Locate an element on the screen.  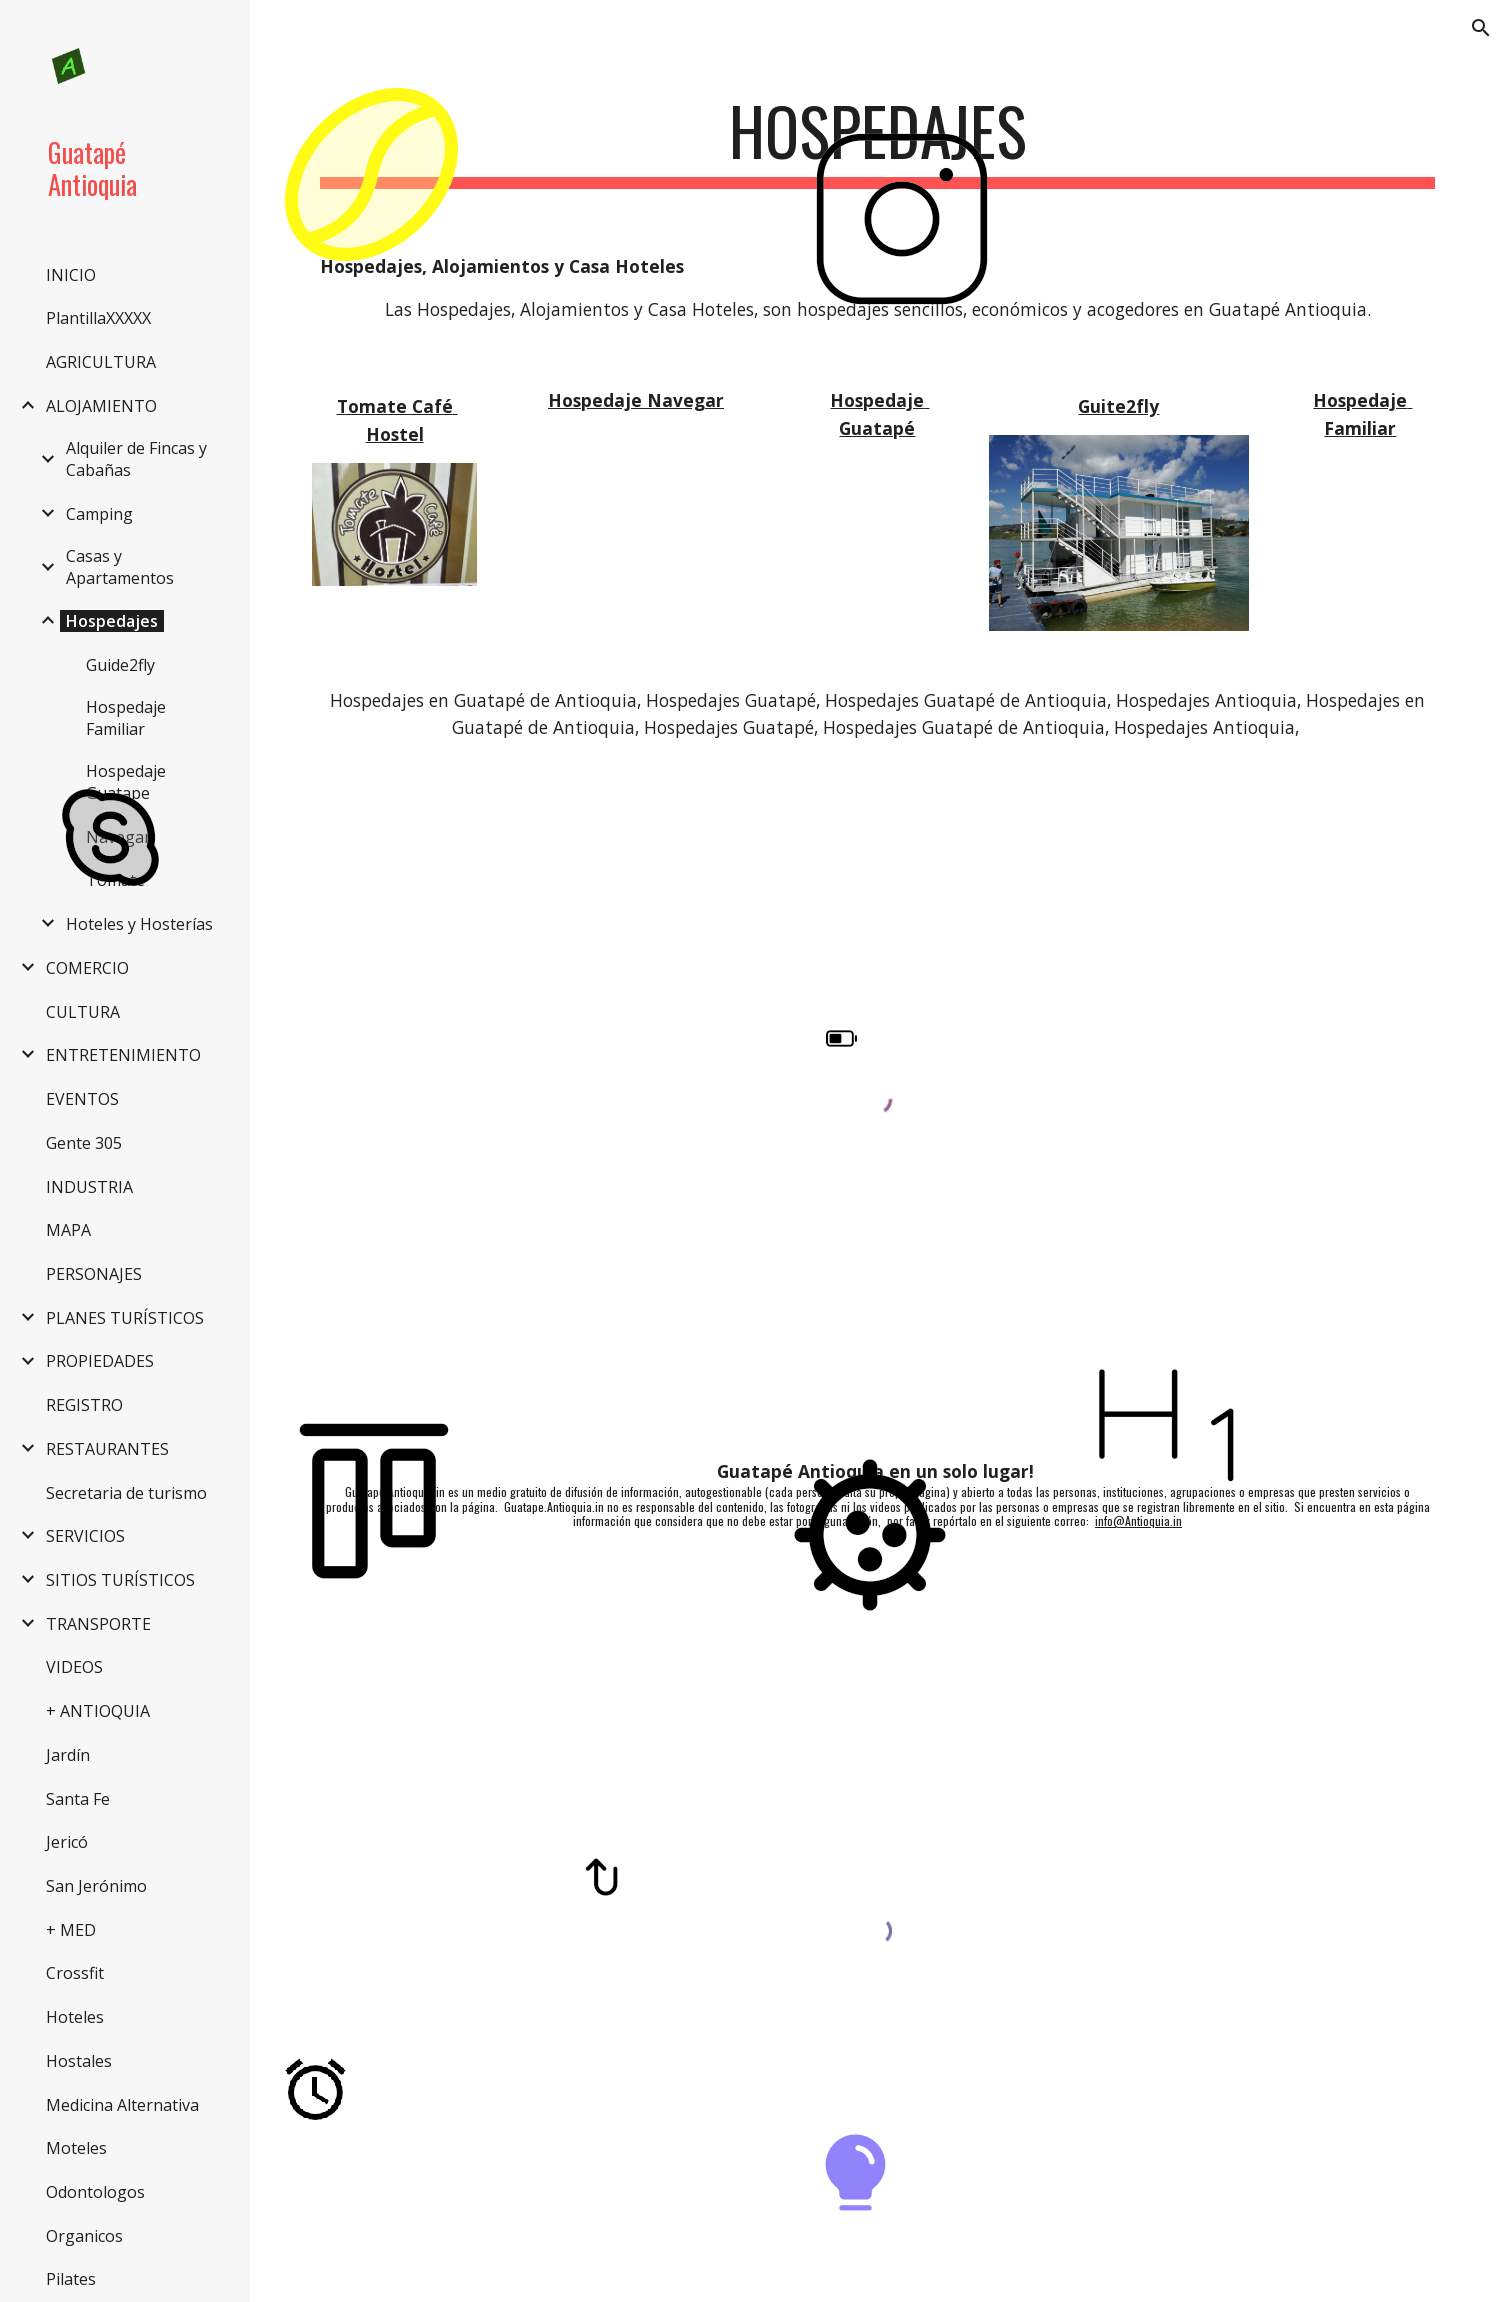
align selected elements to the top is located at coordinates (374, 1498).